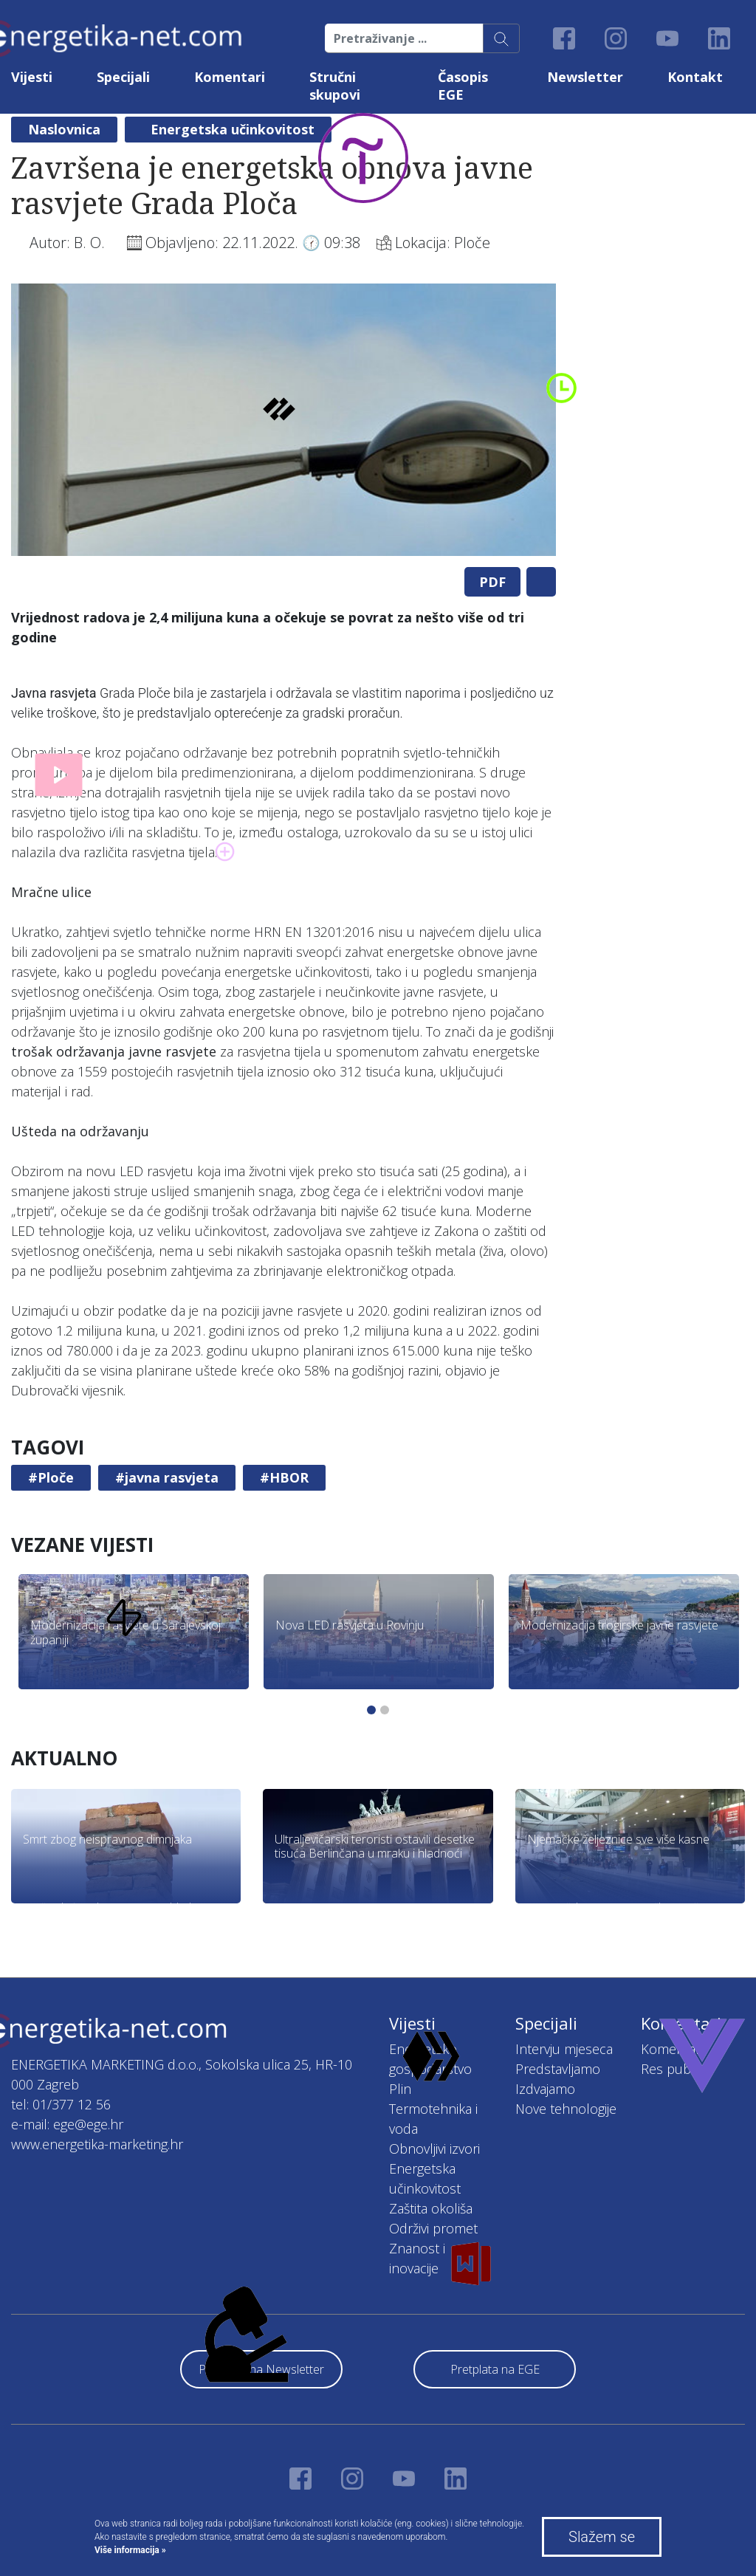  I want to click on hive blockchain platform logo, so click(431, 2056).